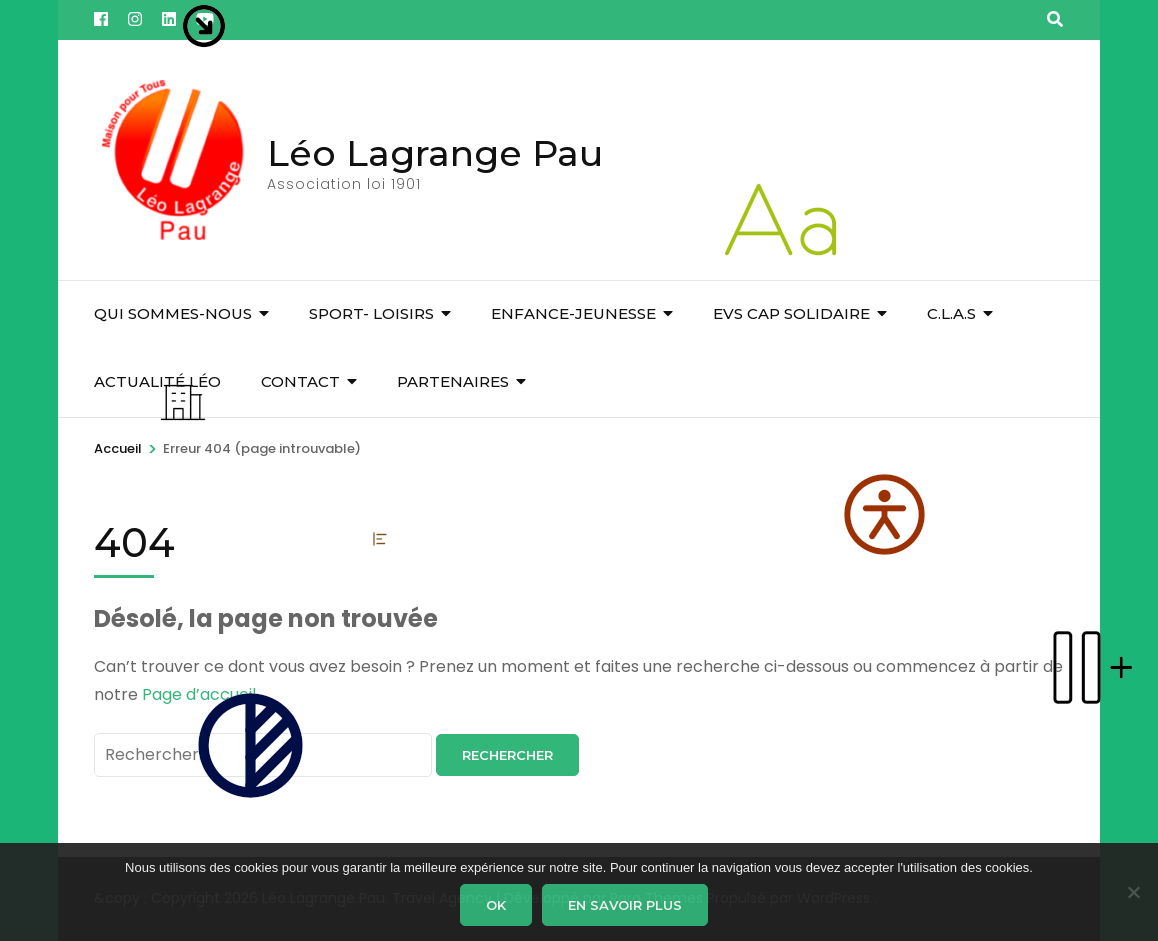  What do you see at coordinates (250, 745) in the screenshot?
I see `adjust screen brightness settings` at bounding box center [250, 745].